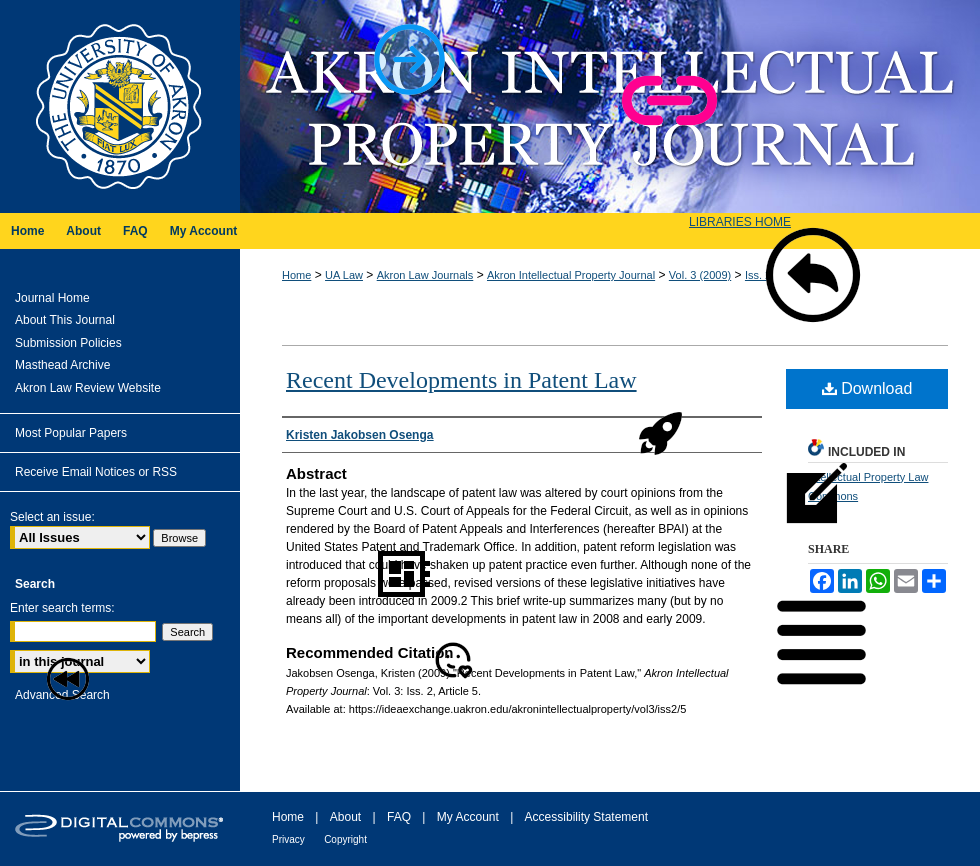 Image resolution: width=980 pixels, height=866 pixels. Describe the element at coordinates (404, 574) in the screenshot. I see `access developer or hardware settings` at that location.